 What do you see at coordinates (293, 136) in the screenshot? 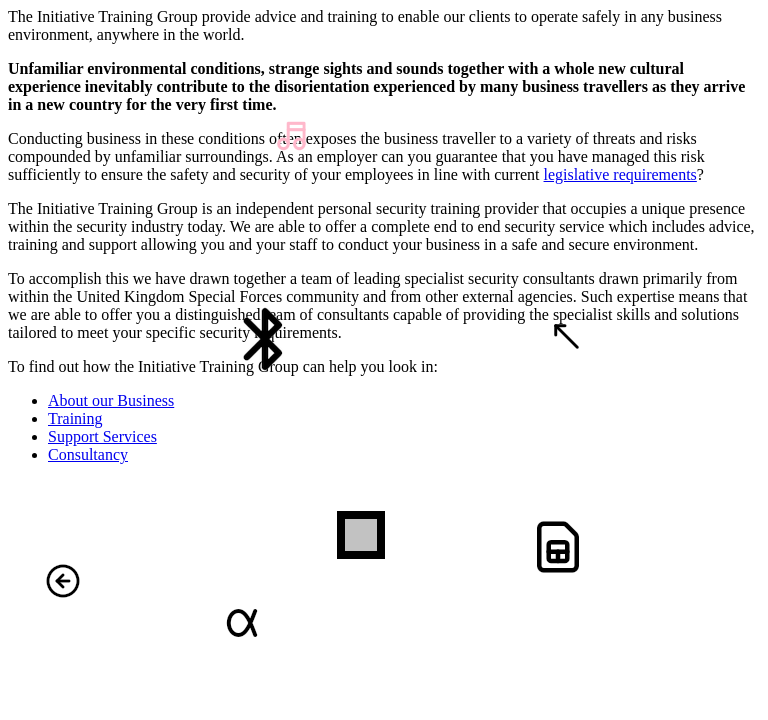
I see `access music library or player` at bounding box center [293, 136].